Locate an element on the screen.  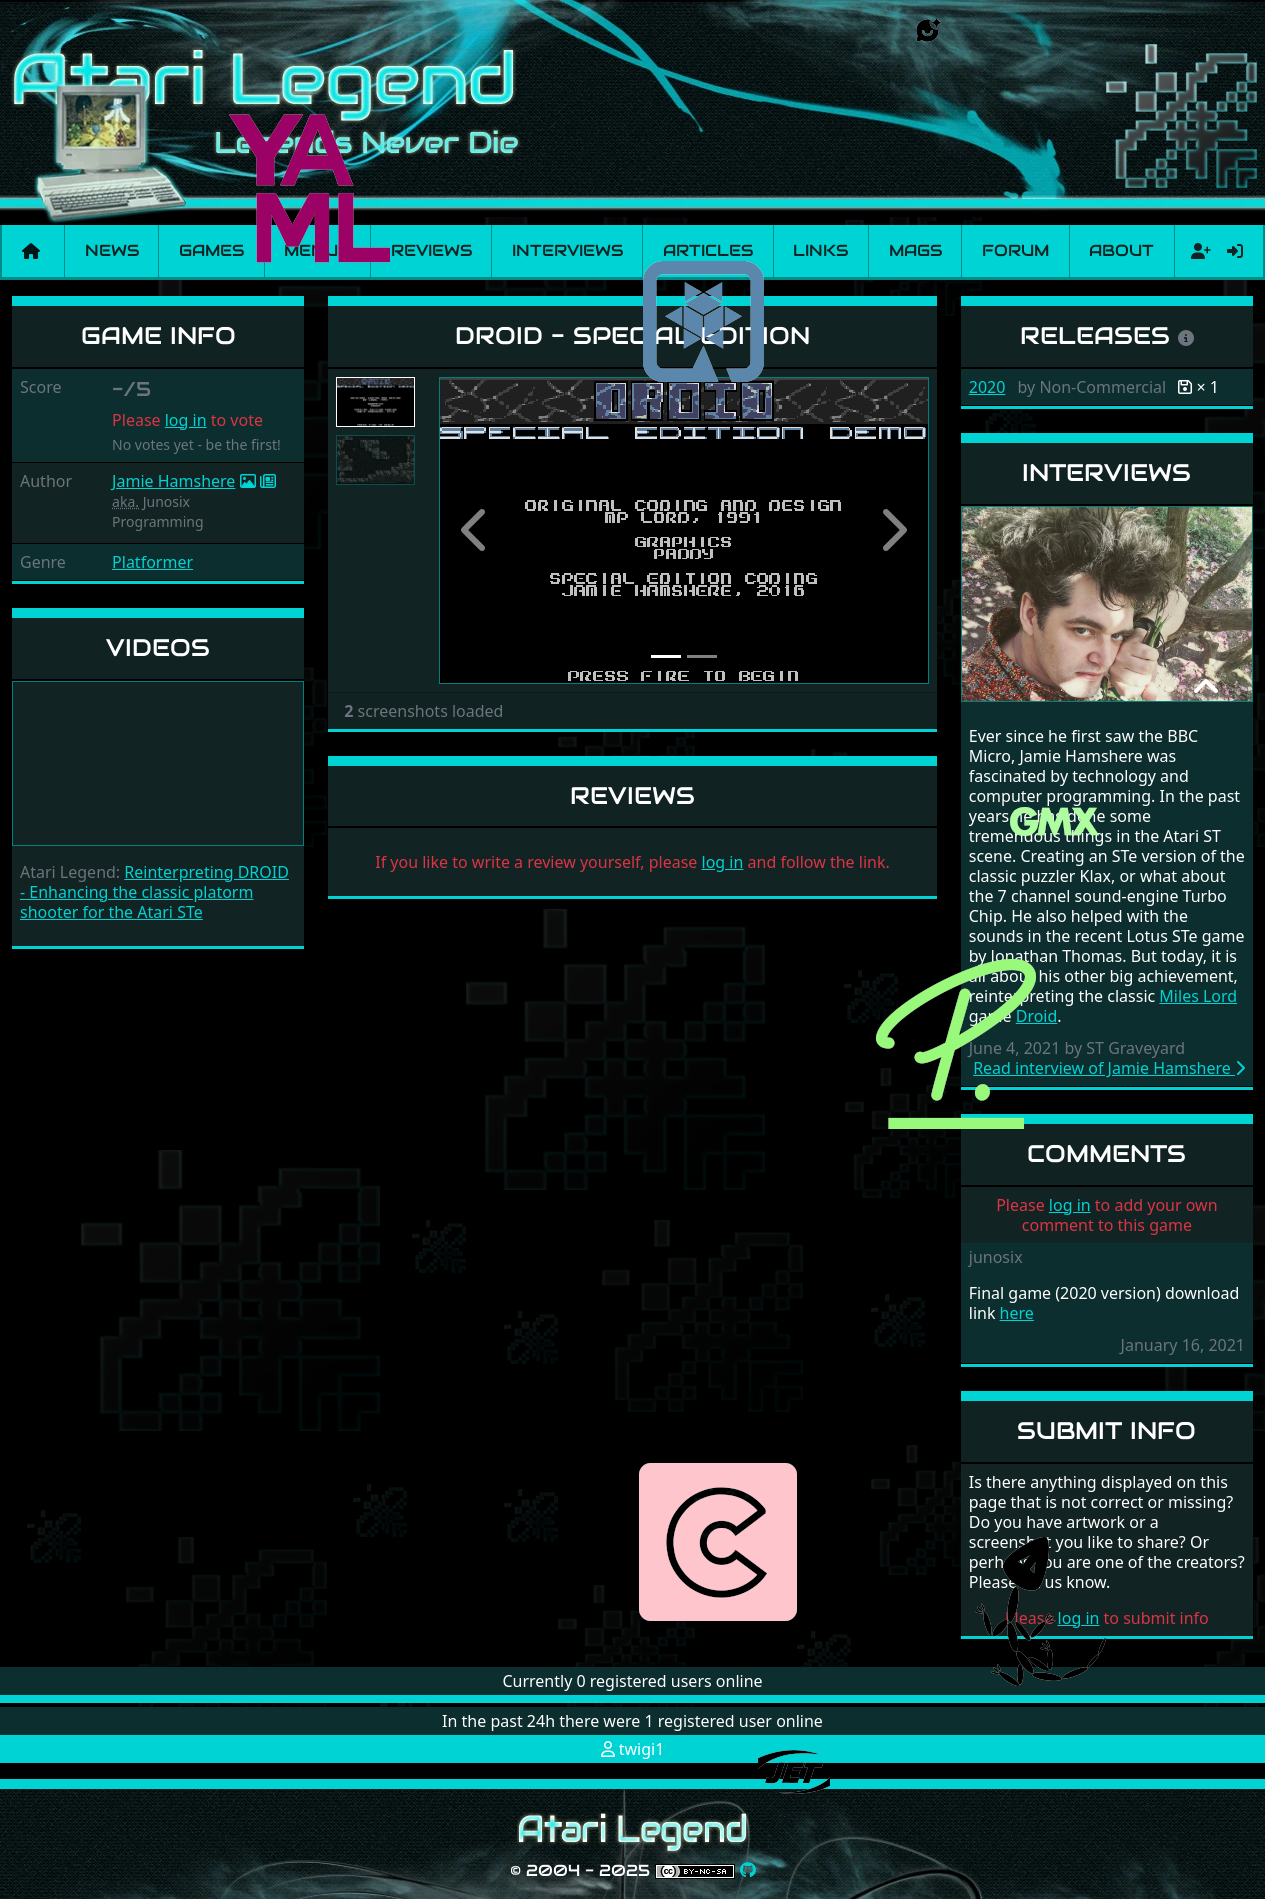
quarkus framework logo is located at coordinates (703, 321).